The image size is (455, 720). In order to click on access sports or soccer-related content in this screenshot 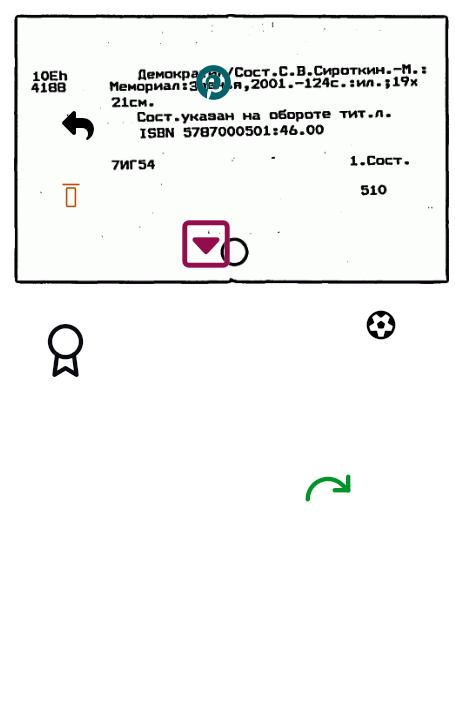, I will do `click(381, 325)`.